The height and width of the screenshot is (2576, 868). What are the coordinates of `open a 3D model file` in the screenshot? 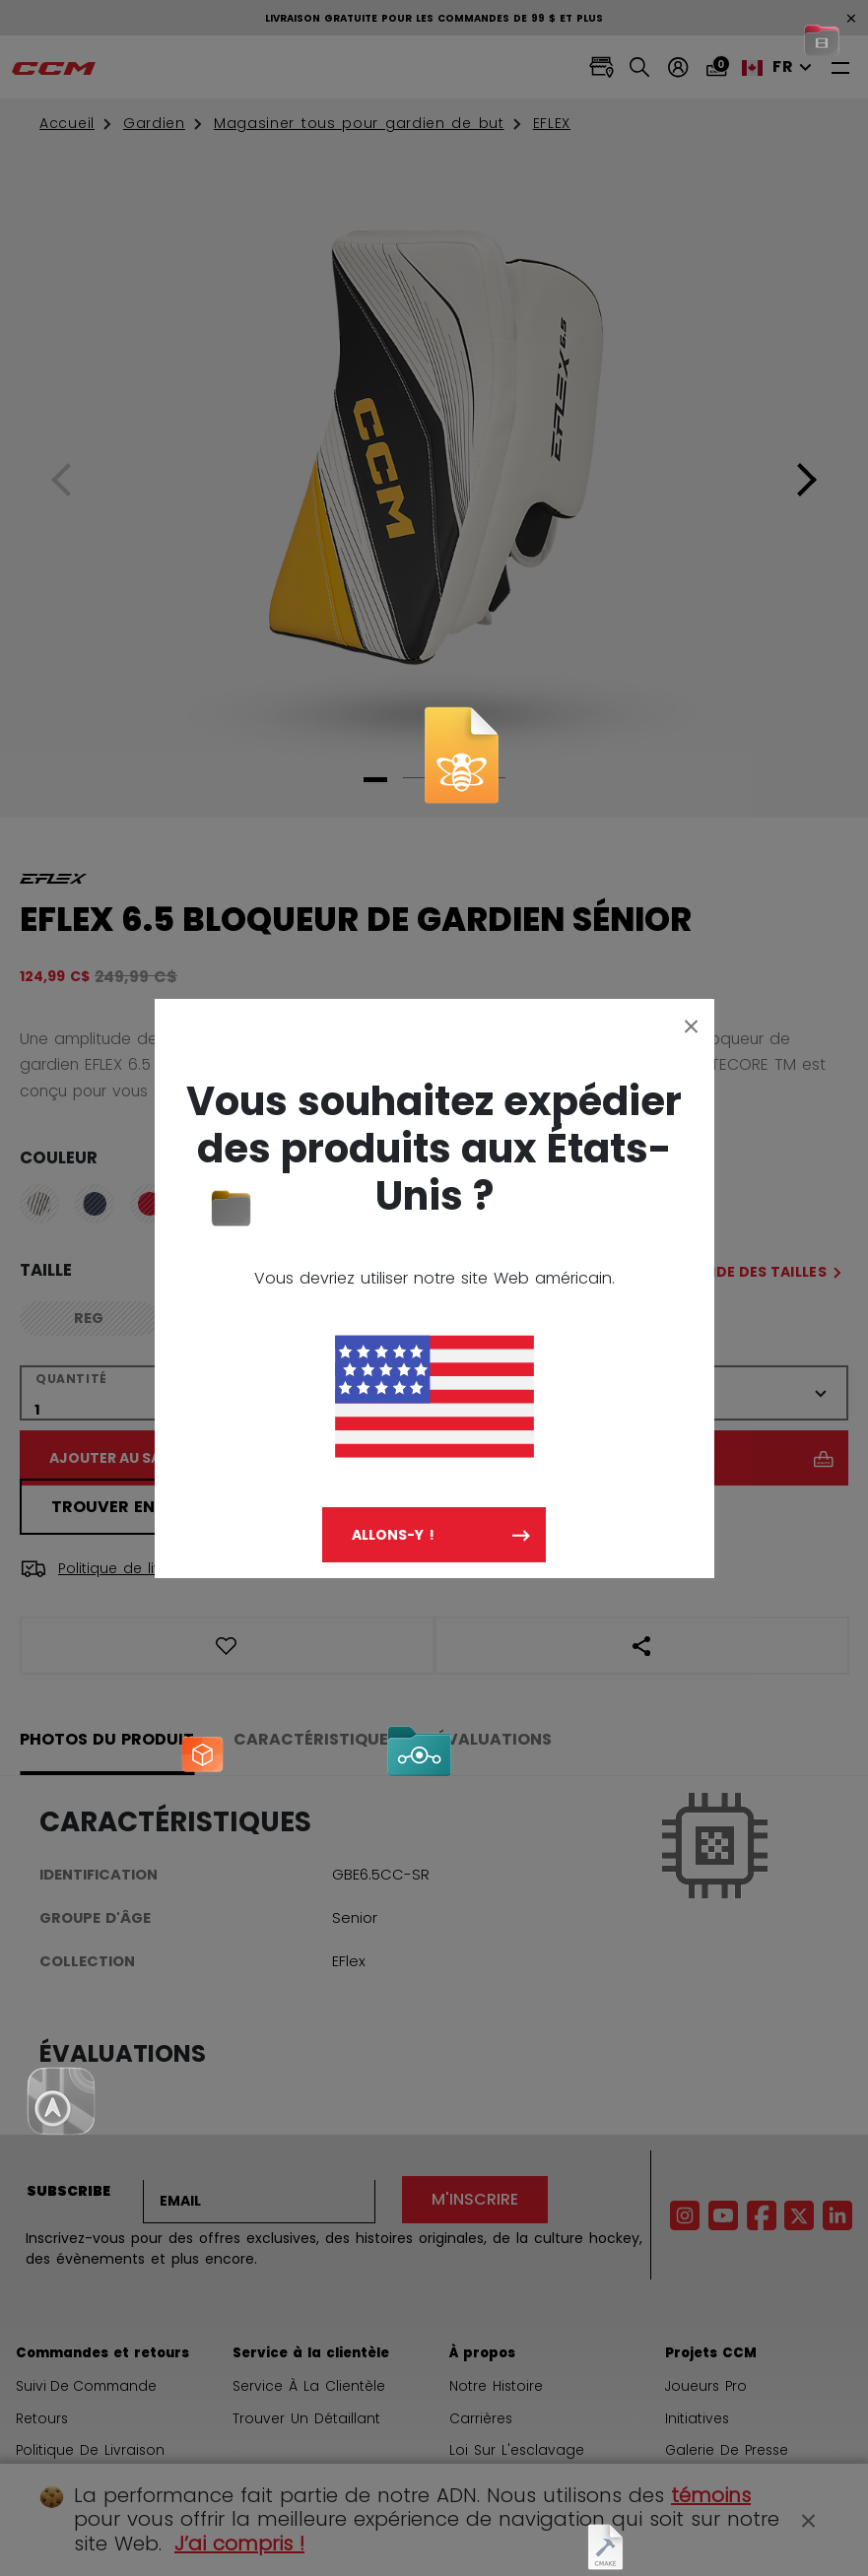 It's located at (202, 1752).